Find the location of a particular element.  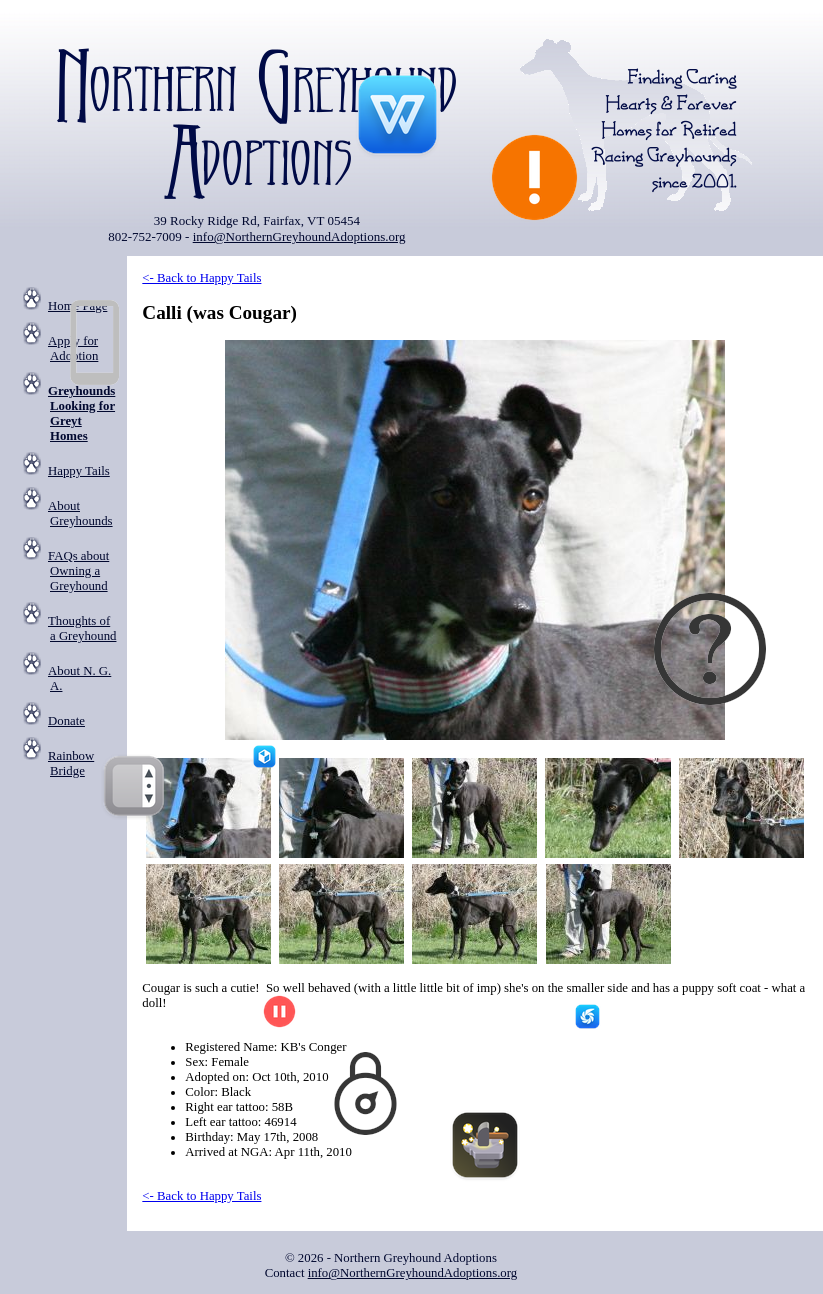

open the flatpak software center is located at coordinates (264, 756).